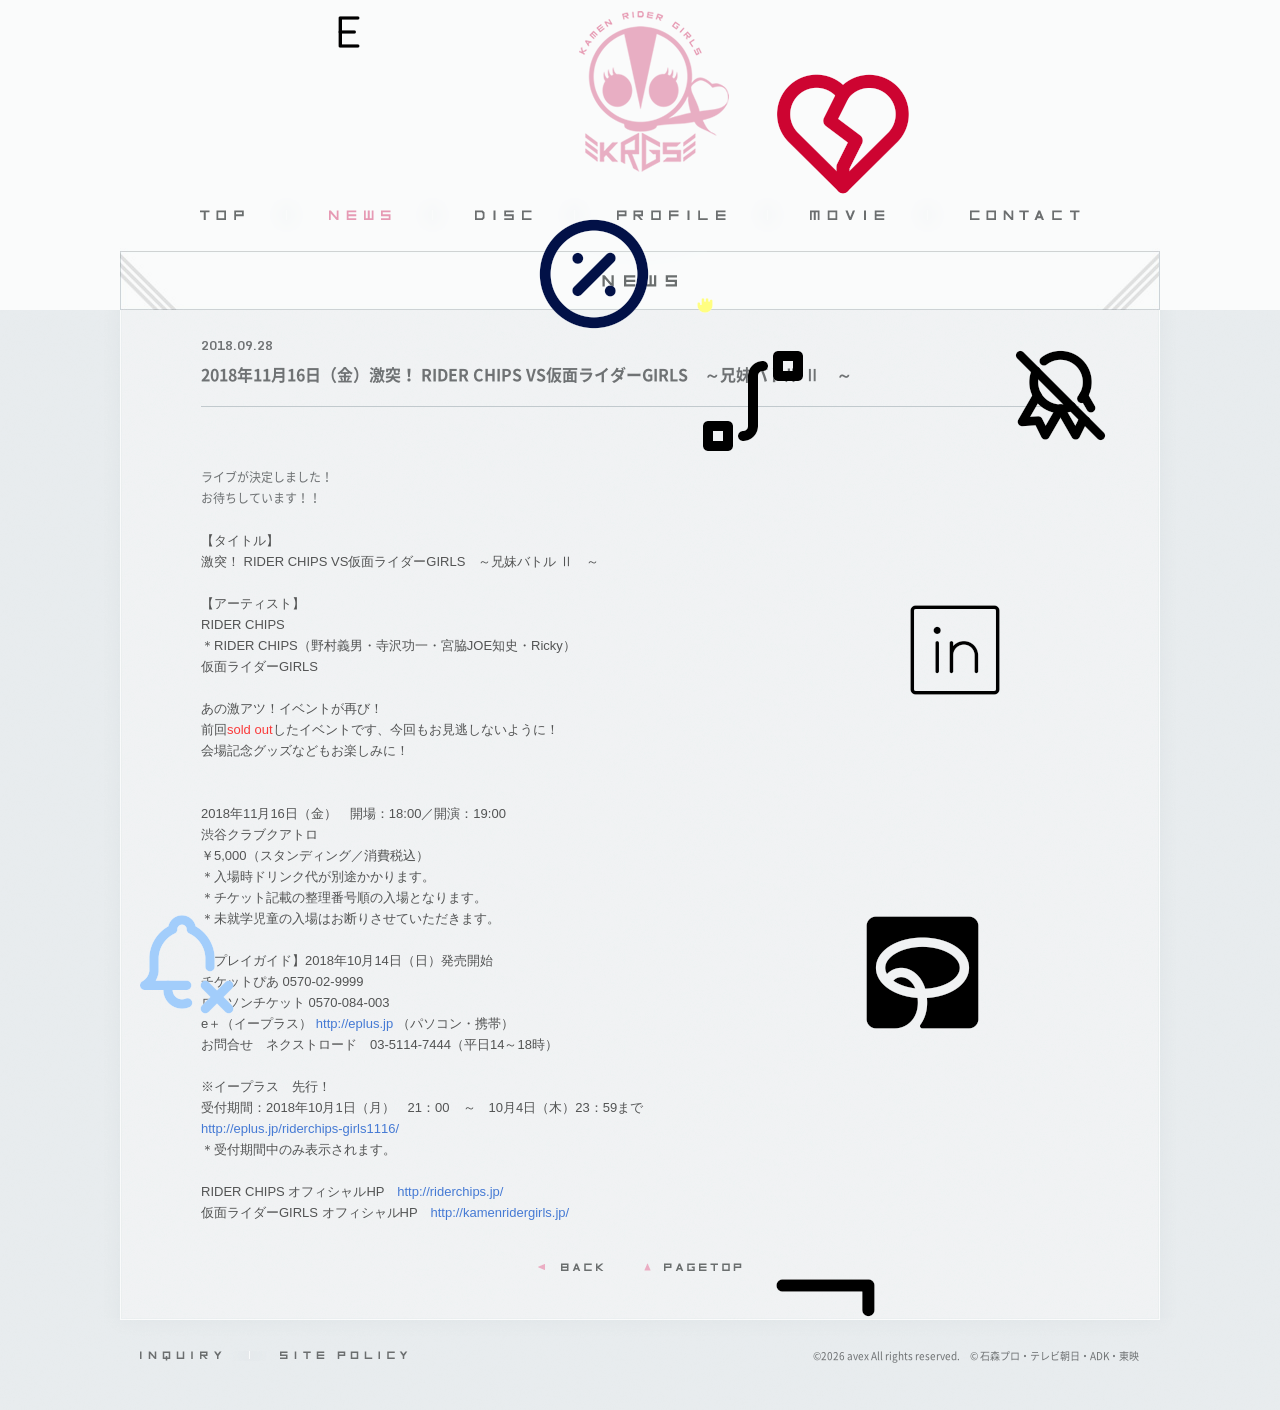 The width and height of the screenshot is (1280, 1410). I want to click on mute or disable notifications, so click(182, 962).